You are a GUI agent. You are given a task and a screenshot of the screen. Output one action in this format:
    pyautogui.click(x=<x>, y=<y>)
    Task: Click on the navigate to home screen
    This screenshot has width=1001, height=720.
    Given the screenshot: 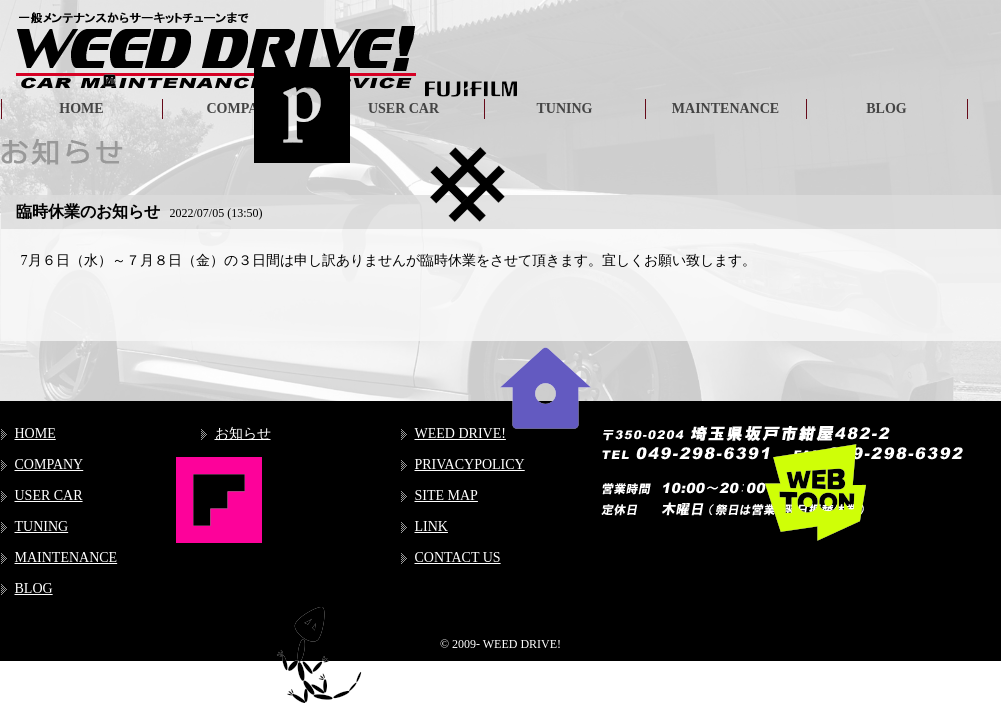 What is the action you would take?
    pyautogui.click(x=545, y=391)
    